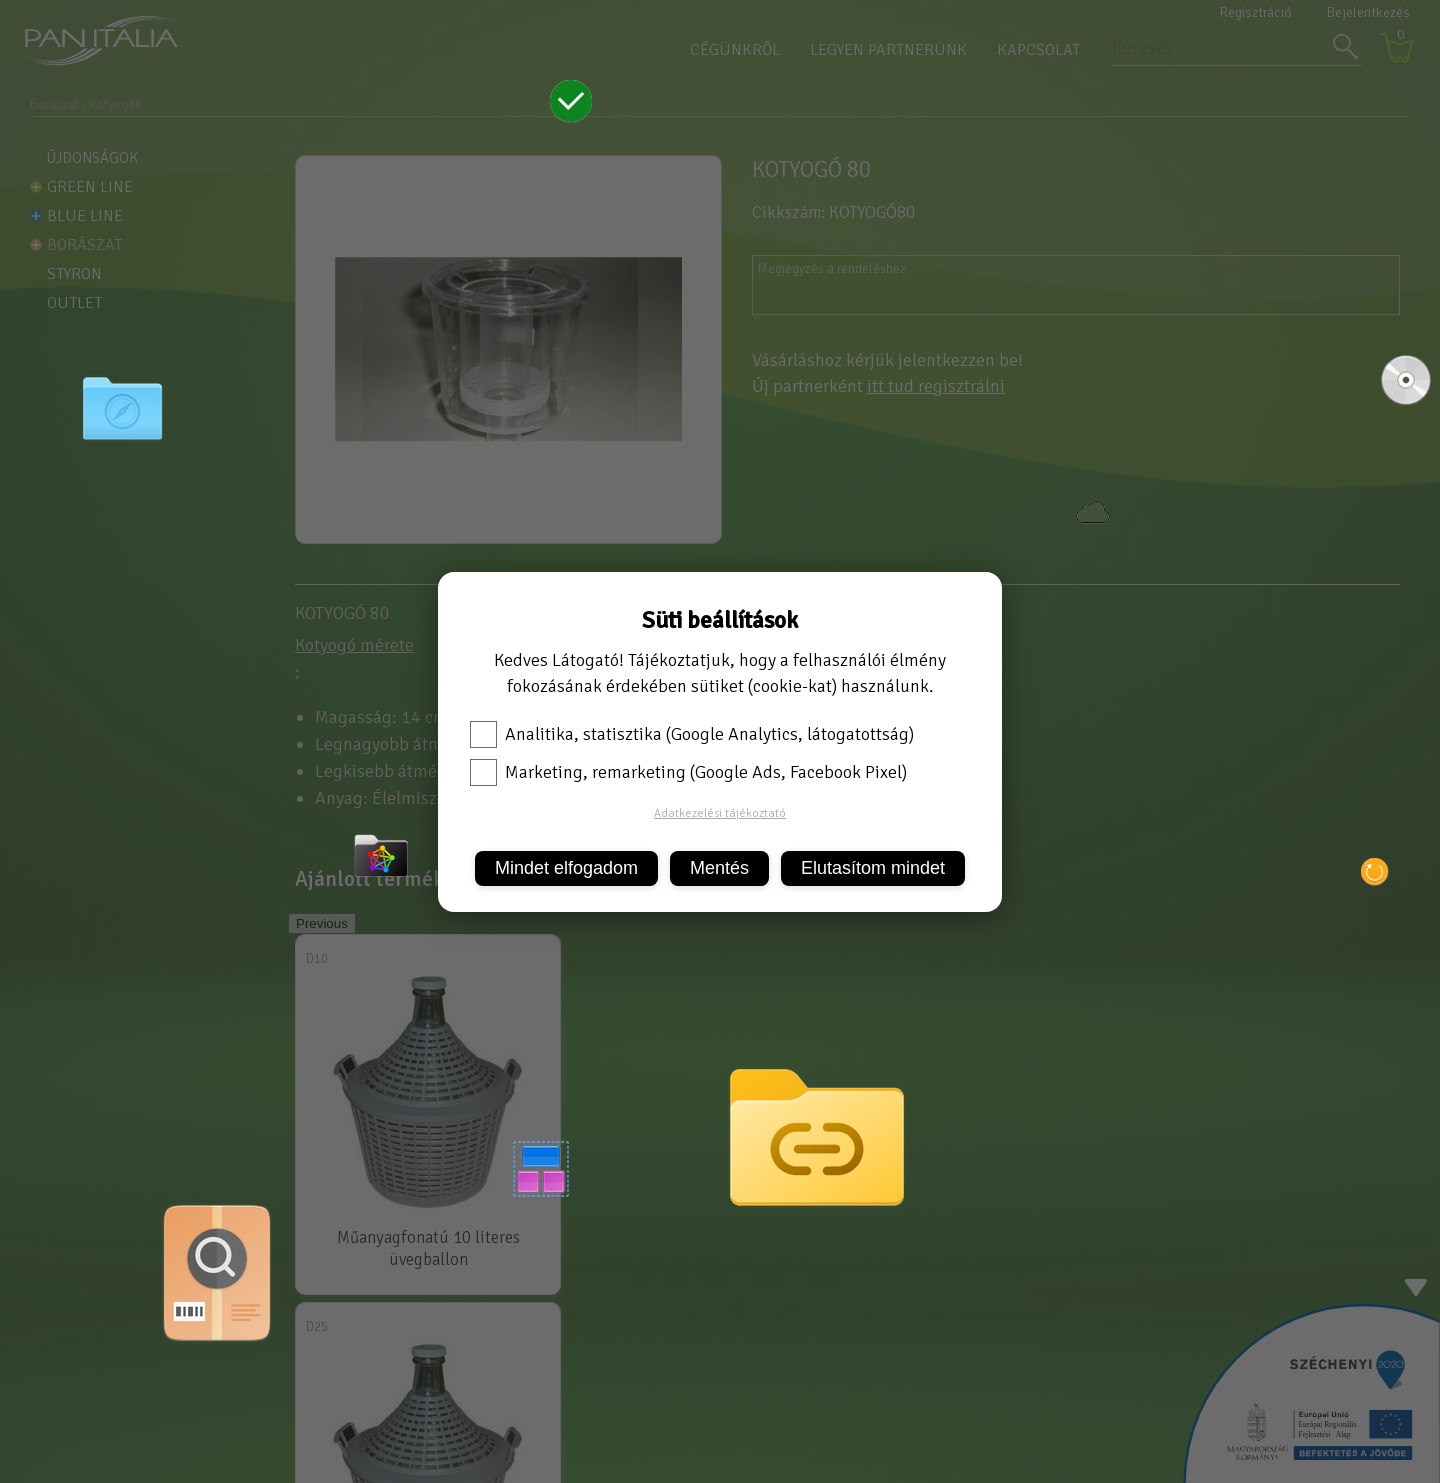  I want to click on open fediverse-related files and content, so click(381, 857).